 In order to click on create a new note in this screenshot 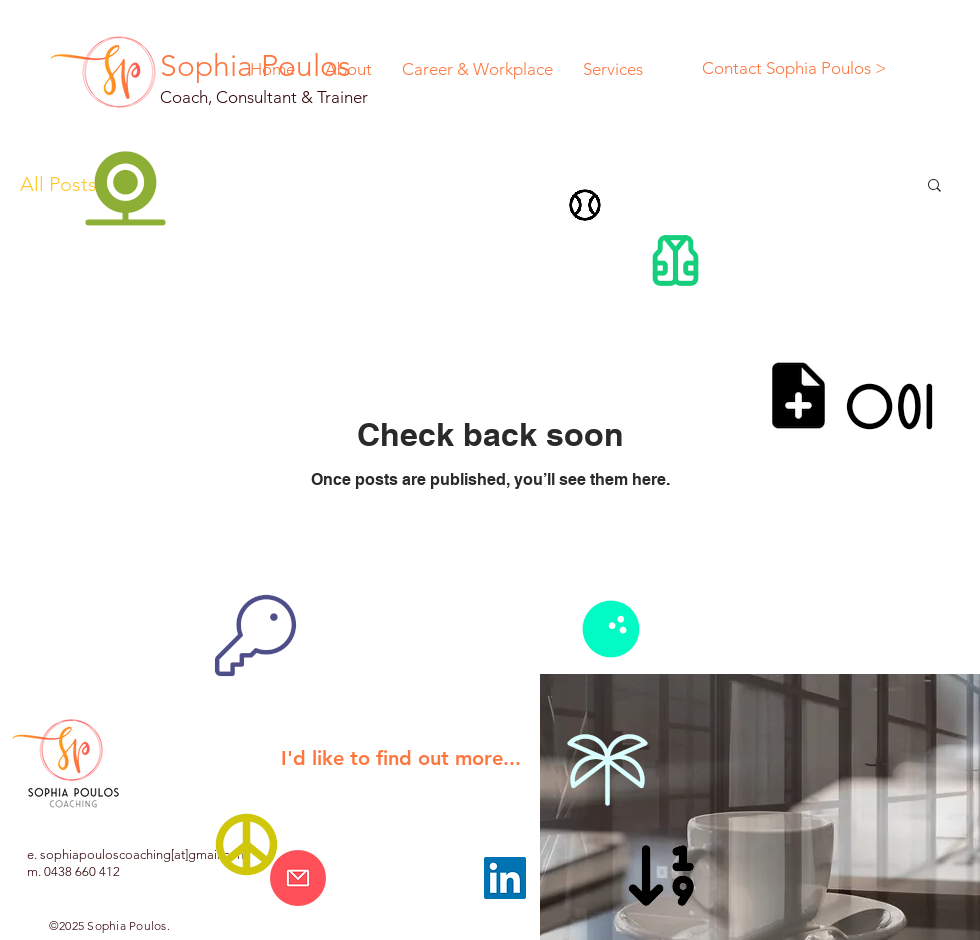, I will do `click(798, 395)`.